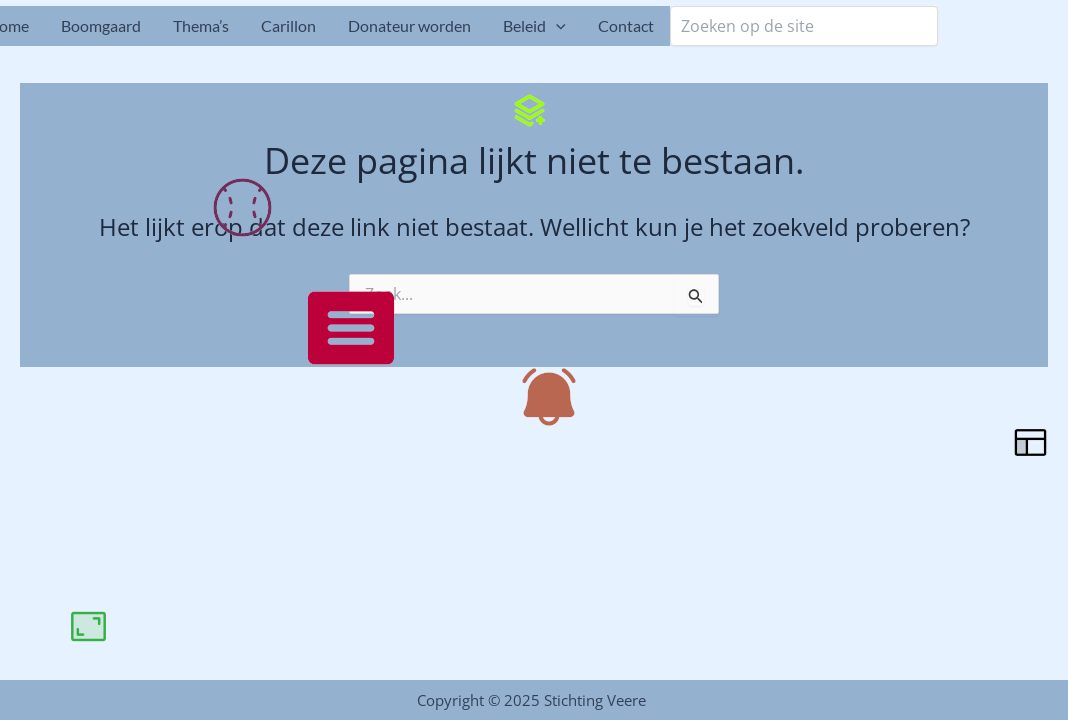  I want to click on indicates new notifications or alerts, so click(549, 398).